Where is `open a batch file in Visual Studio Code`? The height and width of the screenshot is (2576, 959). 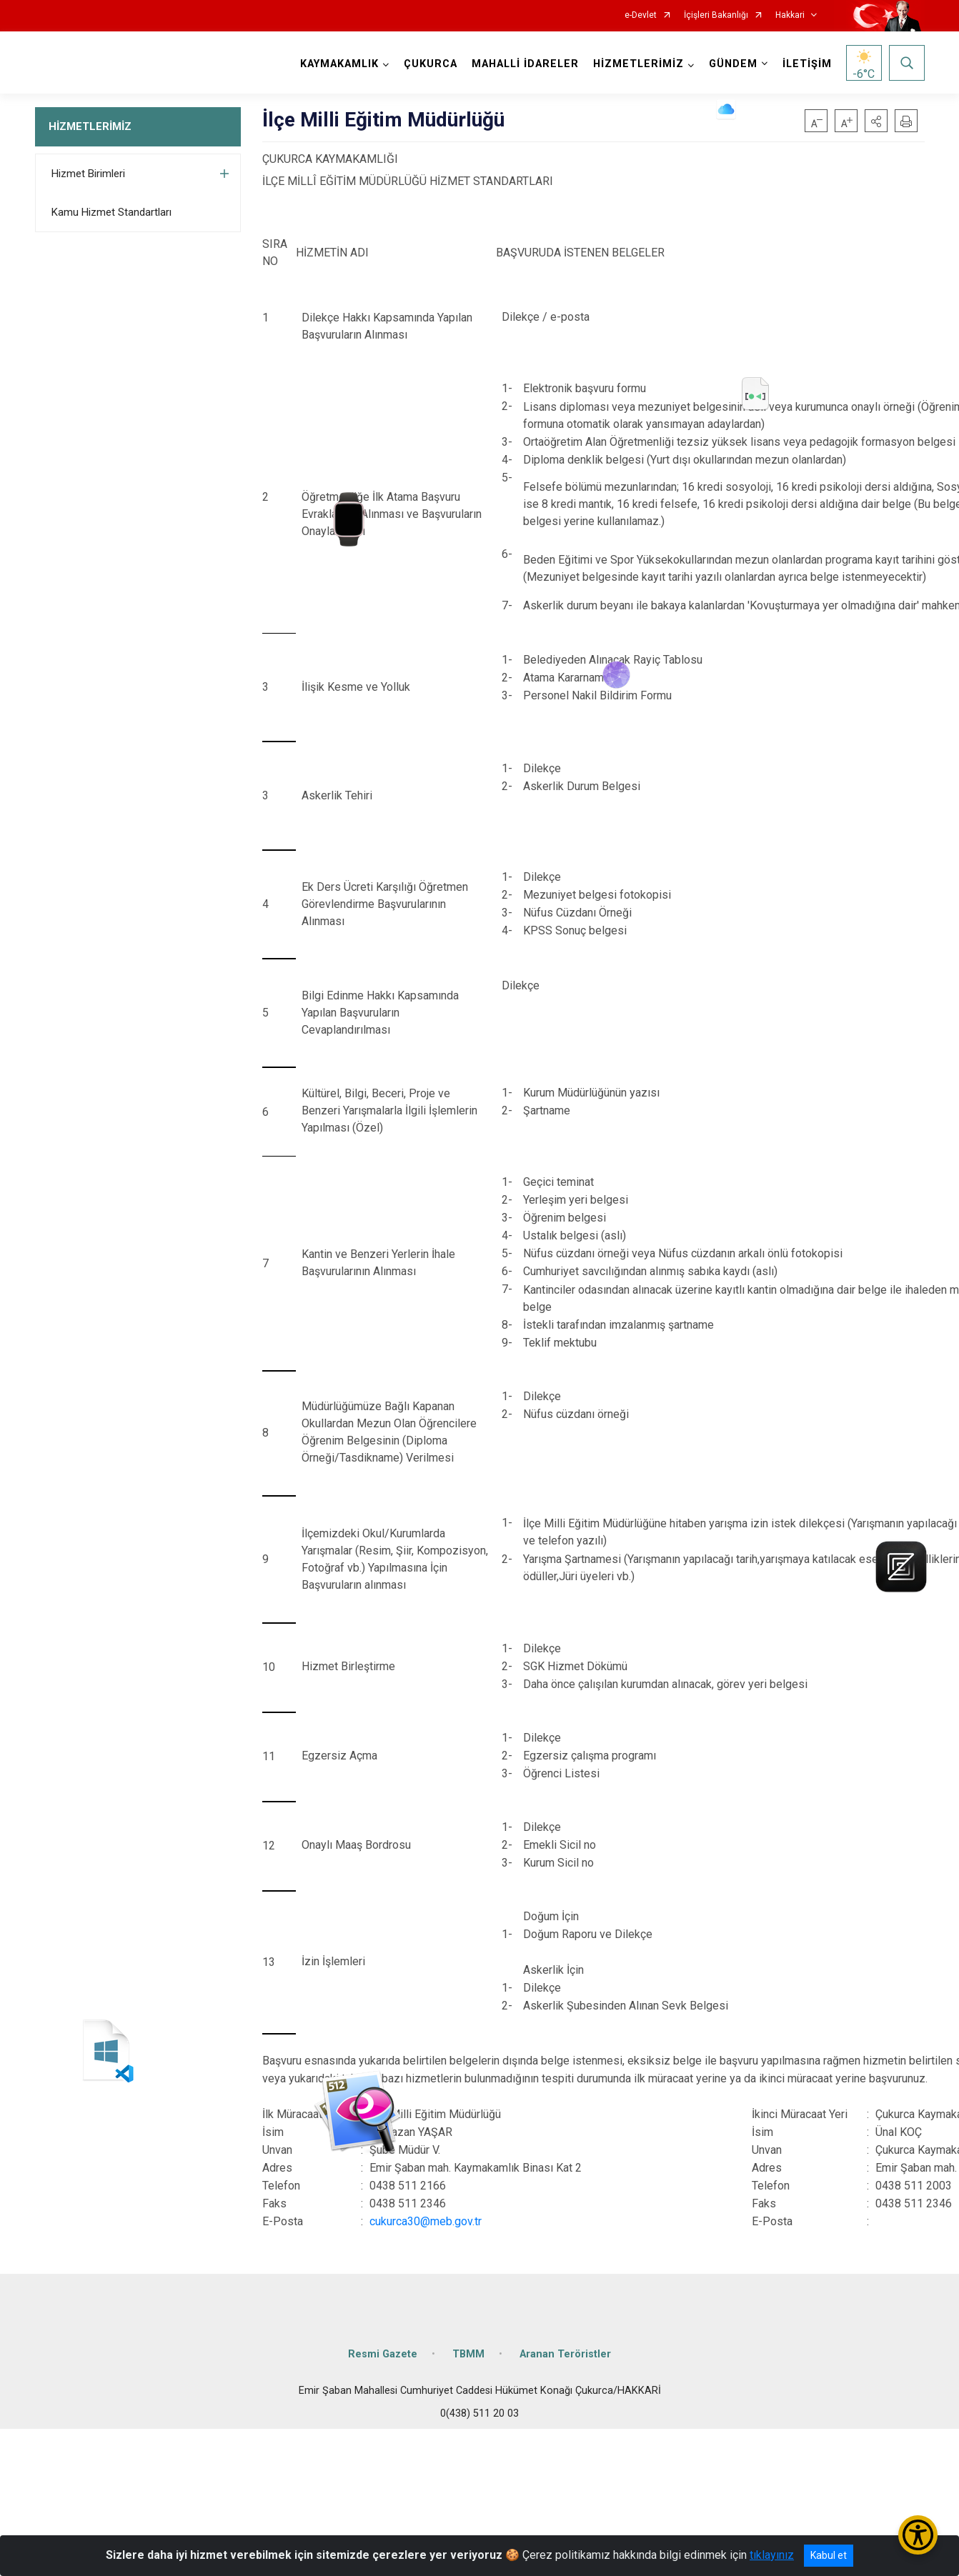
open a batch file in Visual Studio Code is located at coordinates (106, 2051).